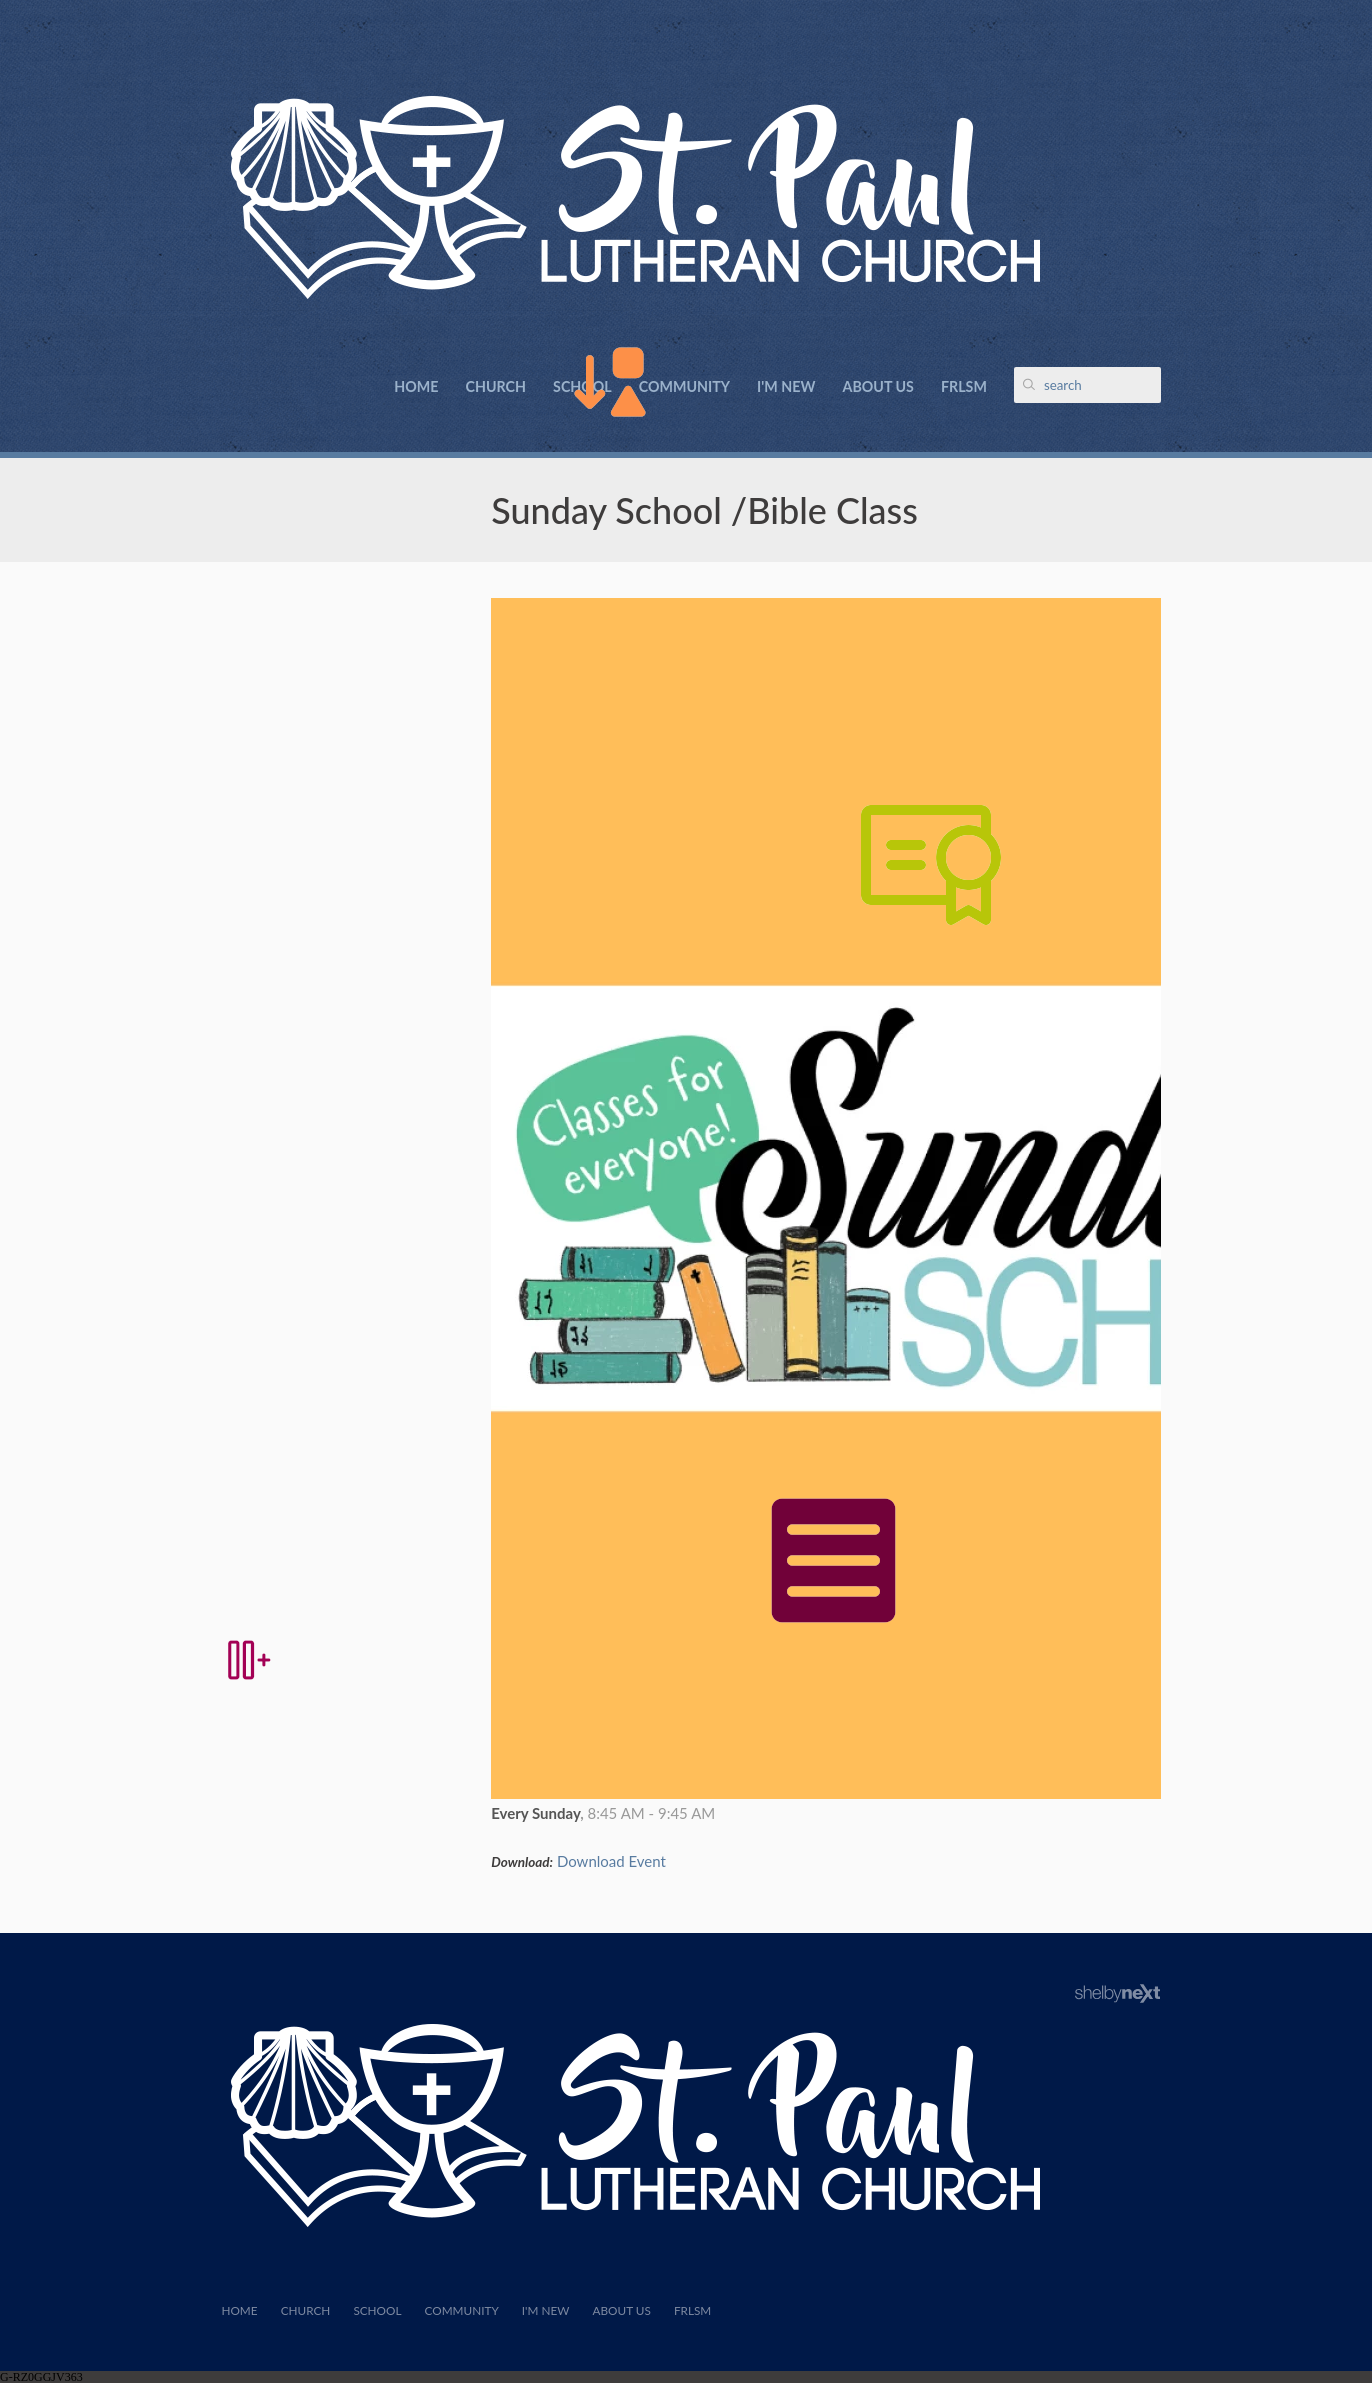  What do you see at coordinates (609, 382) in the screenshot?
I see `sort items by shape in ascending order` at bounding box center [609, 382].